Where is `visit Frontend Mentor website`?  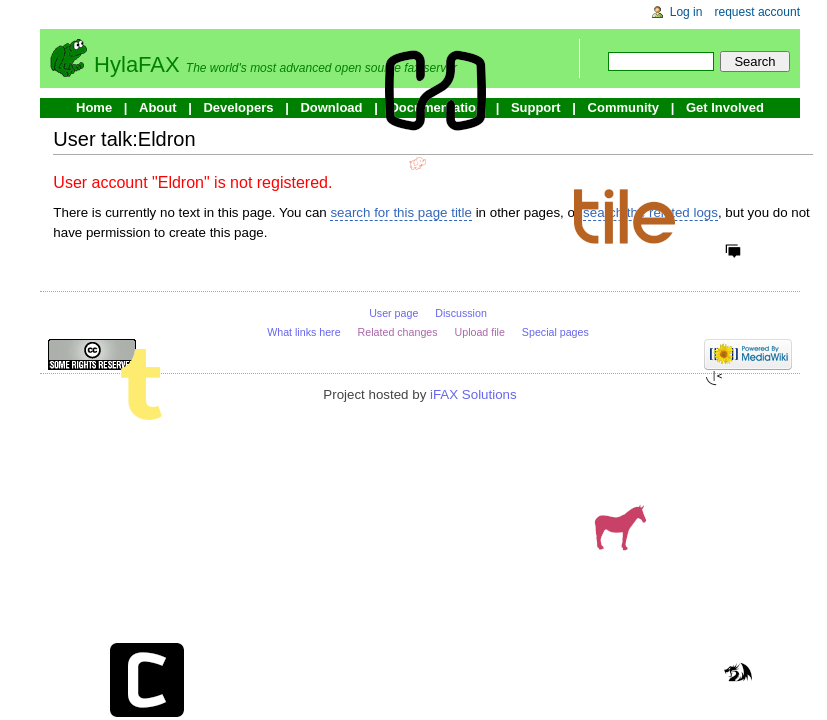
visit Frontend Mentor website is located at coordinates (714, 378).